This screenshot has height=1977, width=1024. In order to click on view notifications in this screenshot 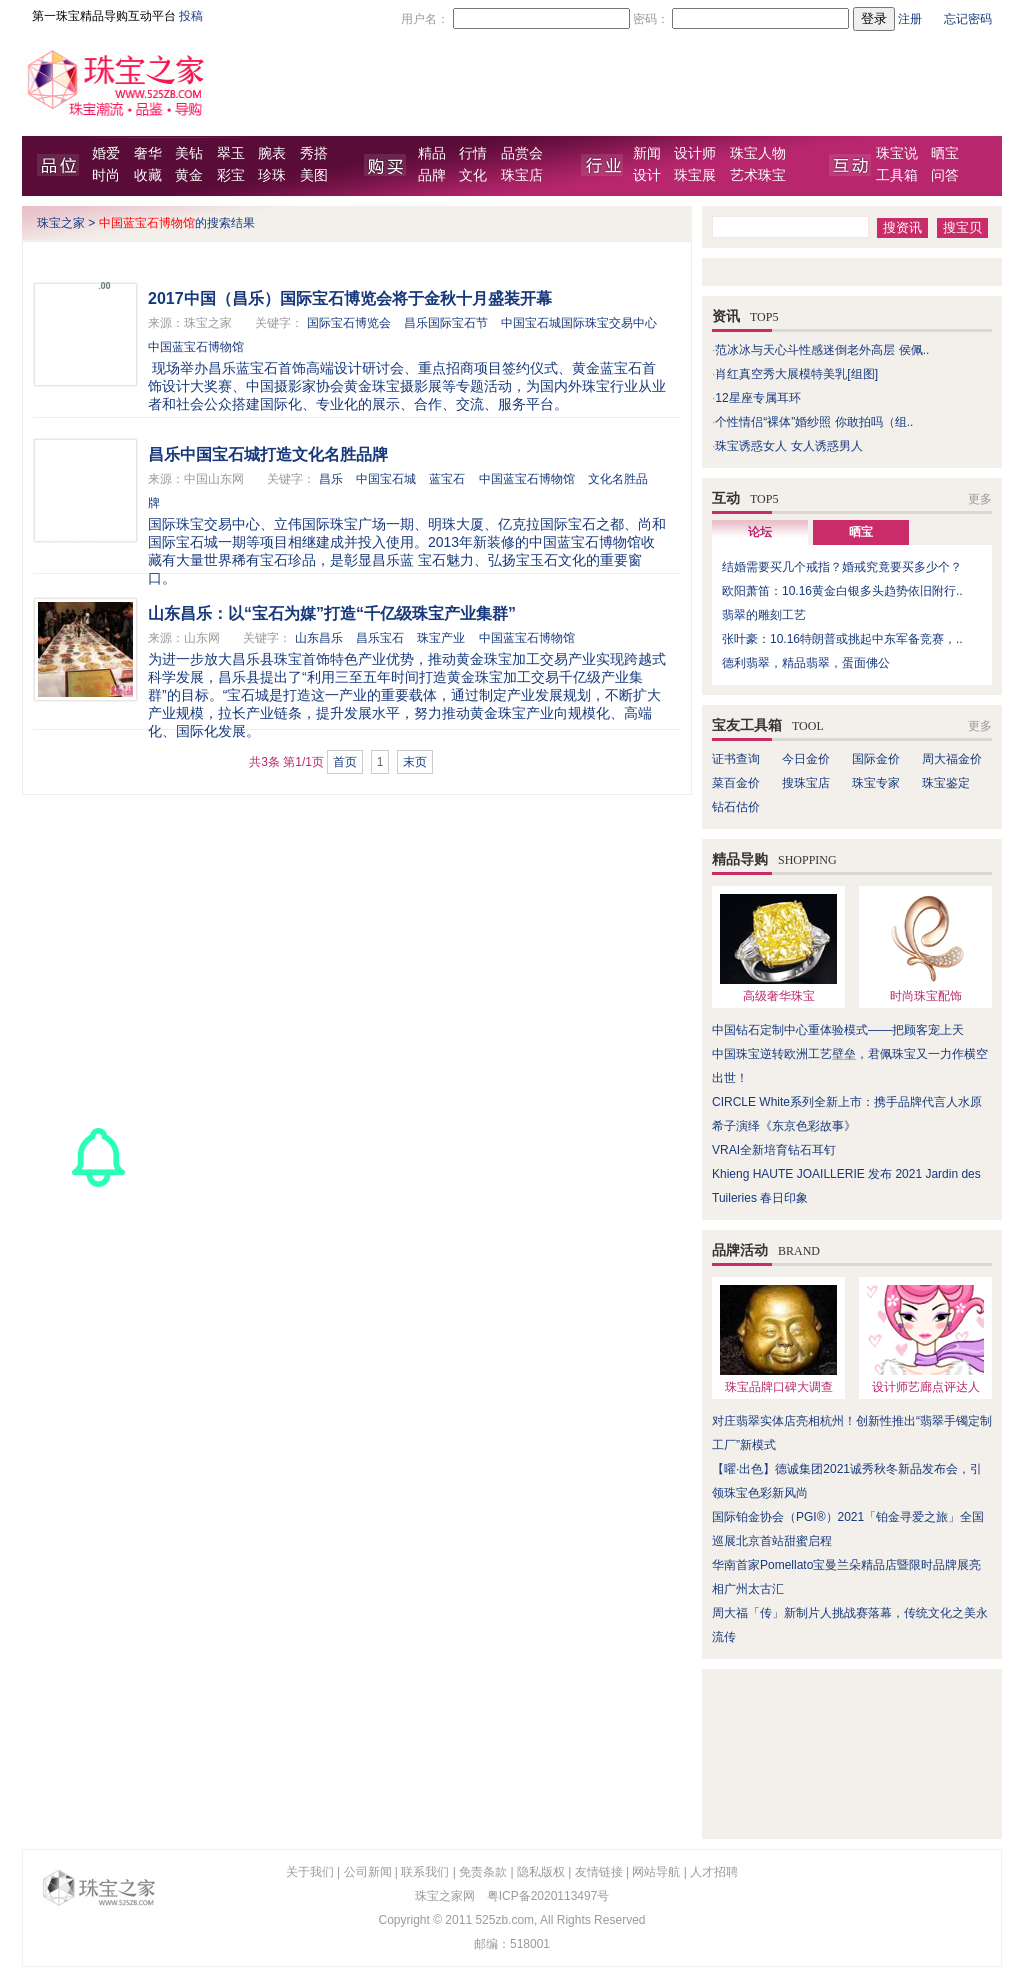, I will do `click(98, 1157)`.